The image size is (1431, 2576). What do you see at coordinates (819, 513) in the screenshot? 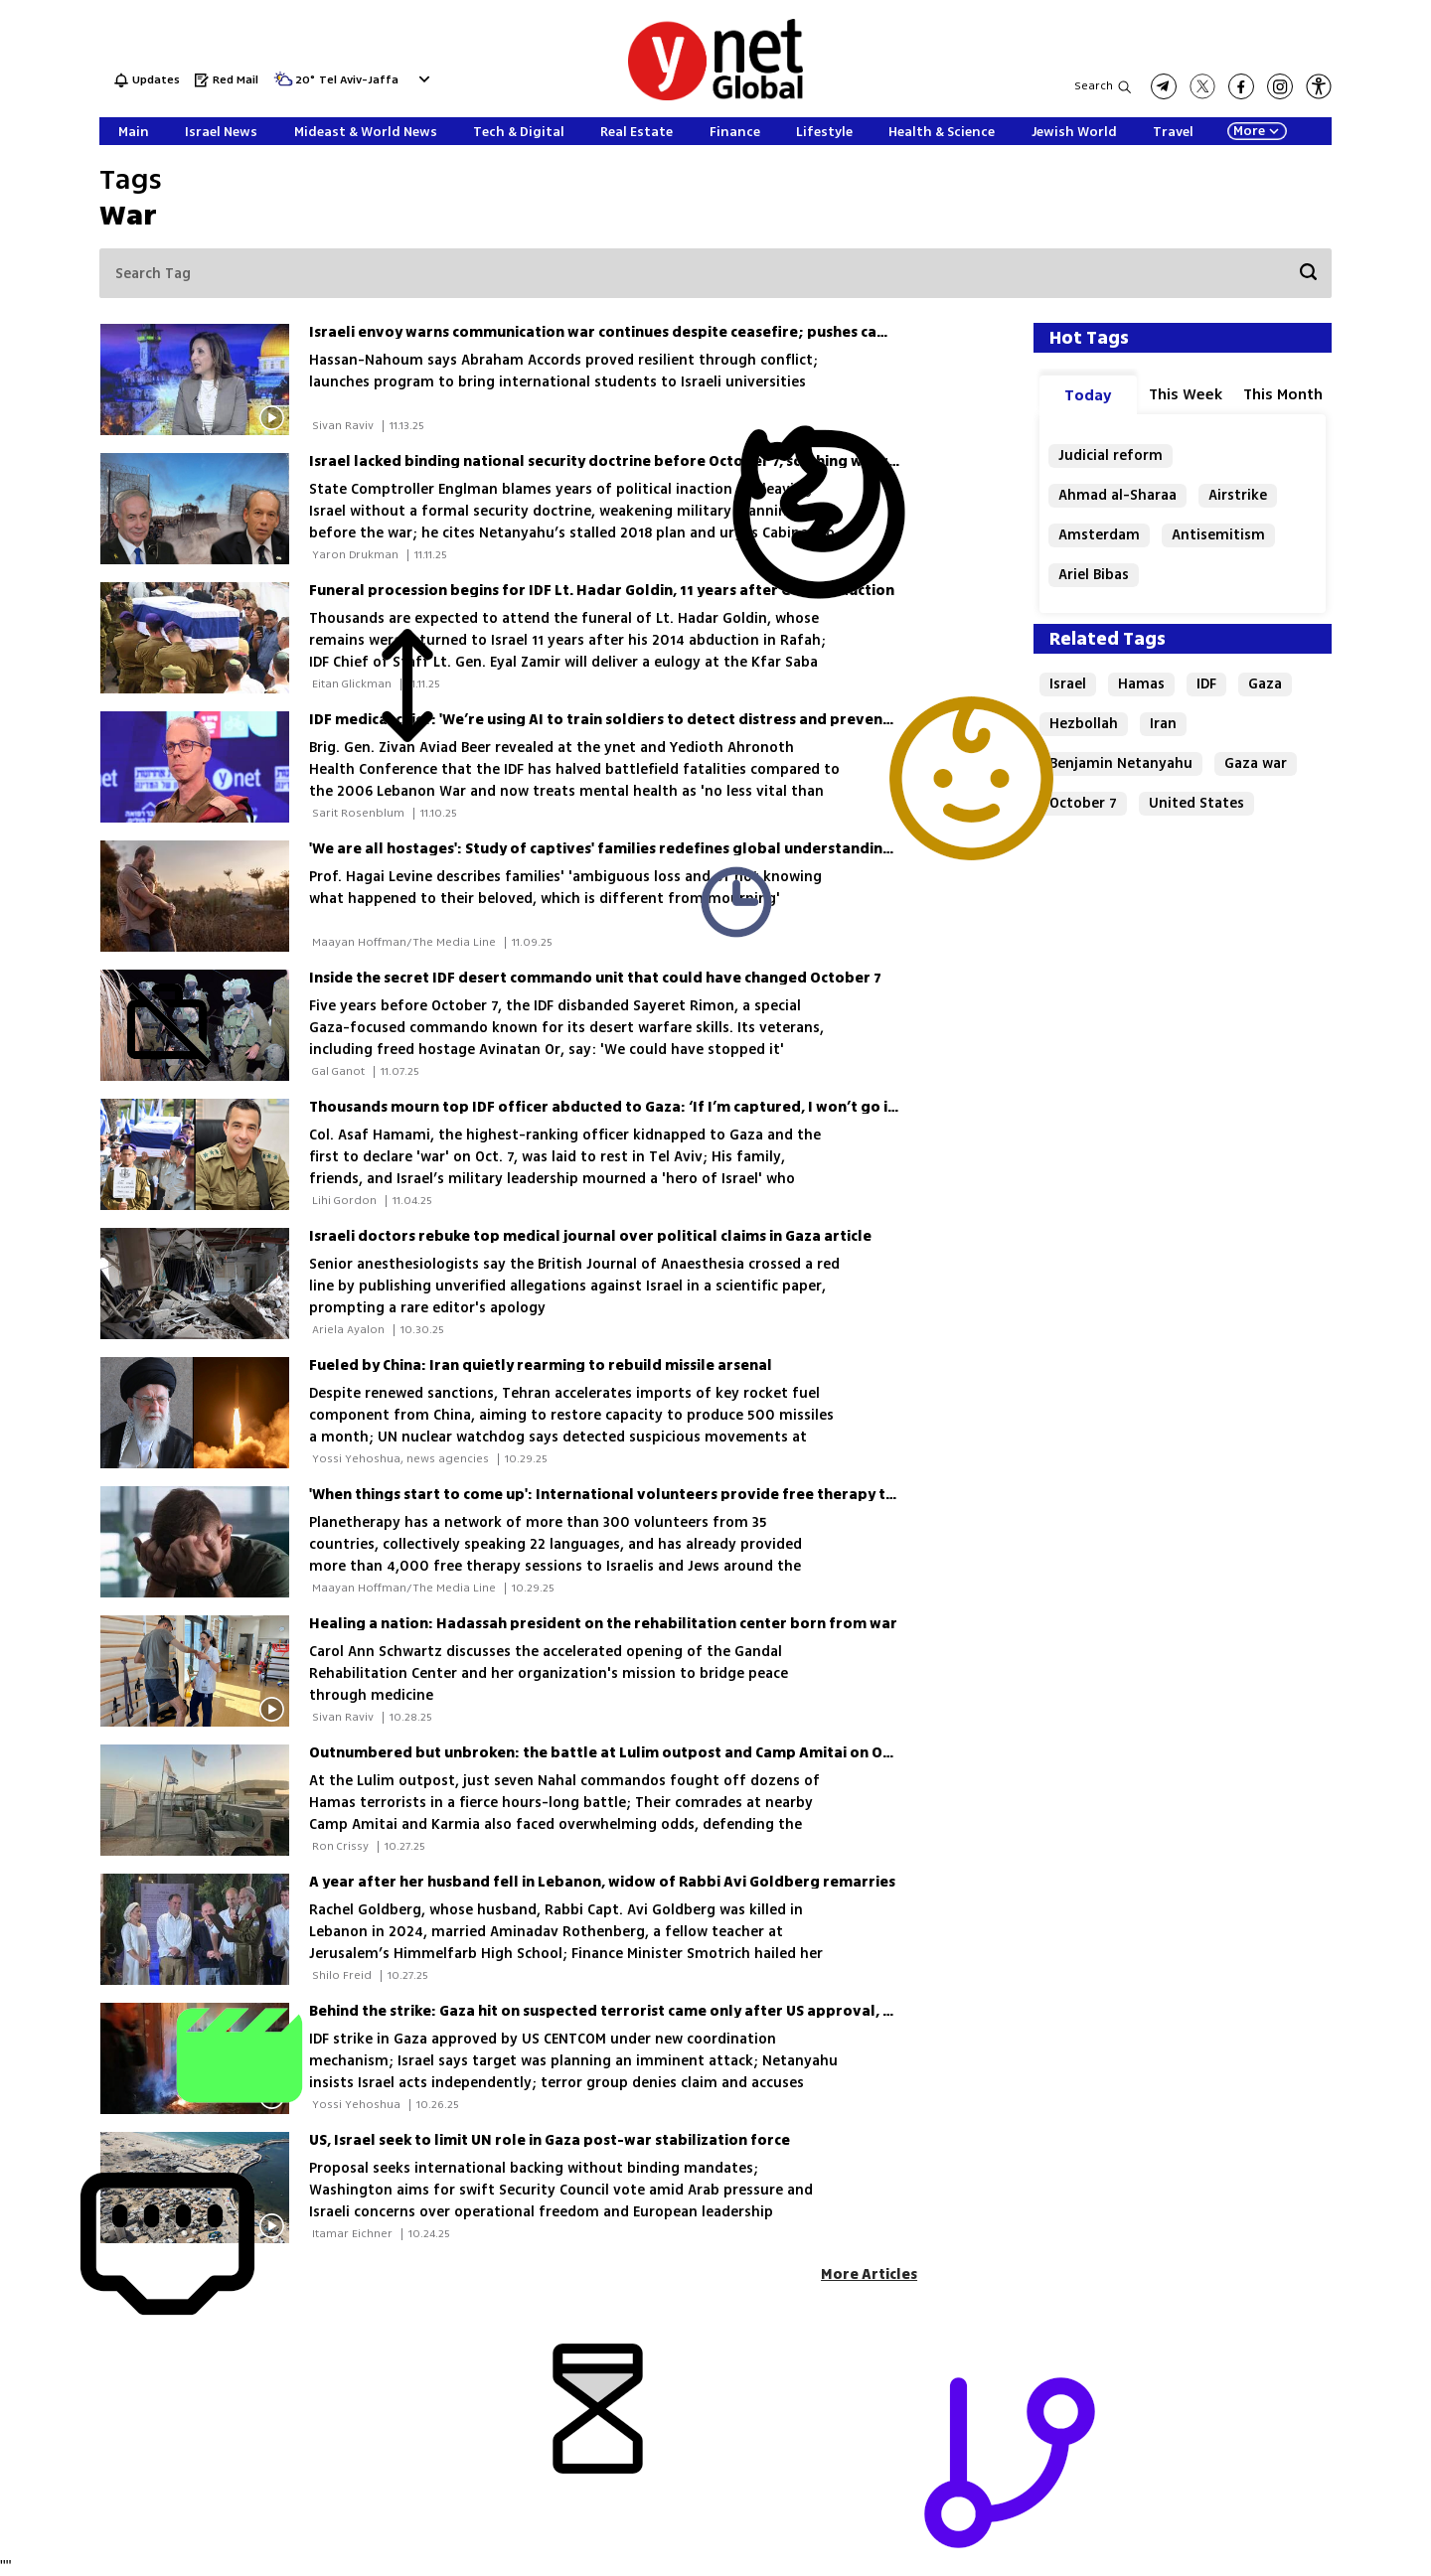
I see `open link in Firefox browser` at bounding box center [819, 513].